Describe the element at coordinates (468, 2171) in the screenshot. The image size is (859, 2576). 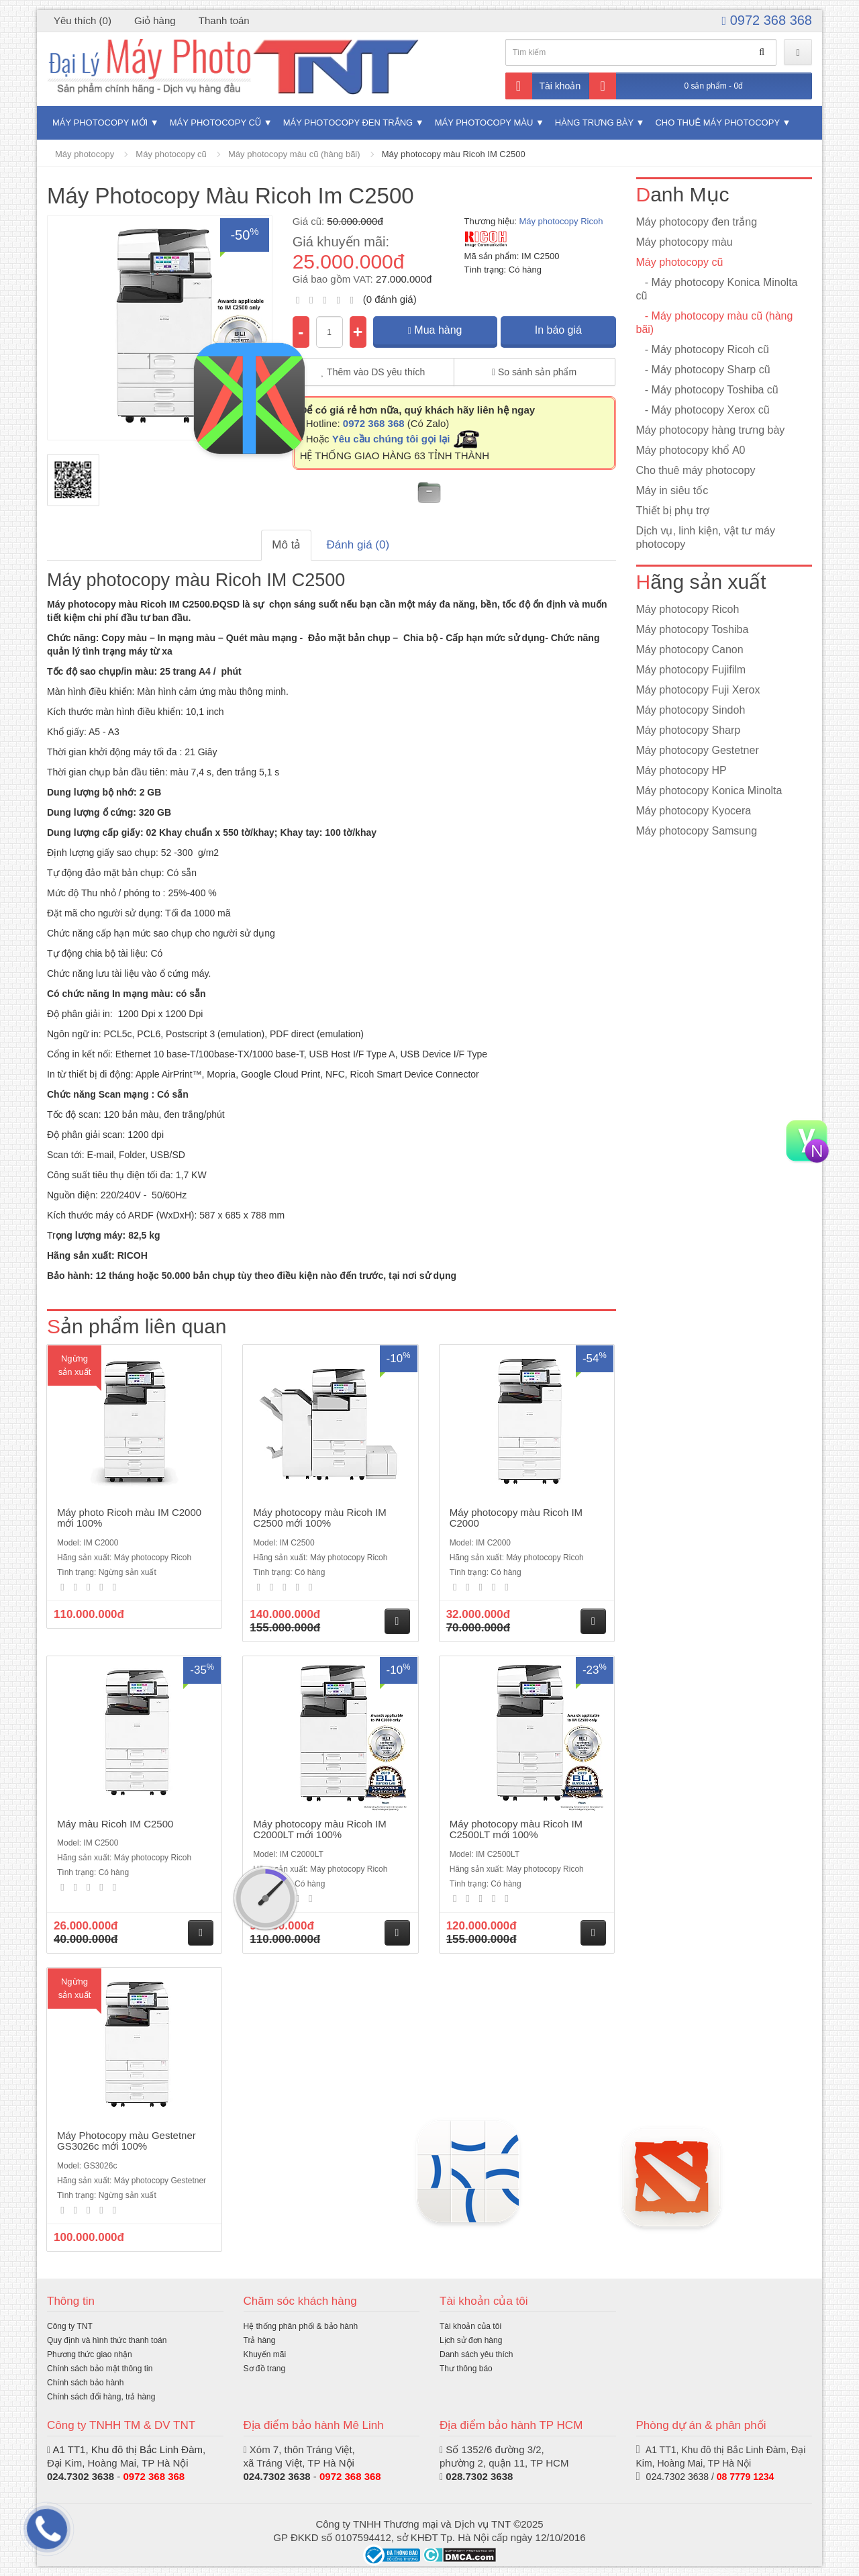
I see `launch gnome taquin sliding puzzle game` at that location.